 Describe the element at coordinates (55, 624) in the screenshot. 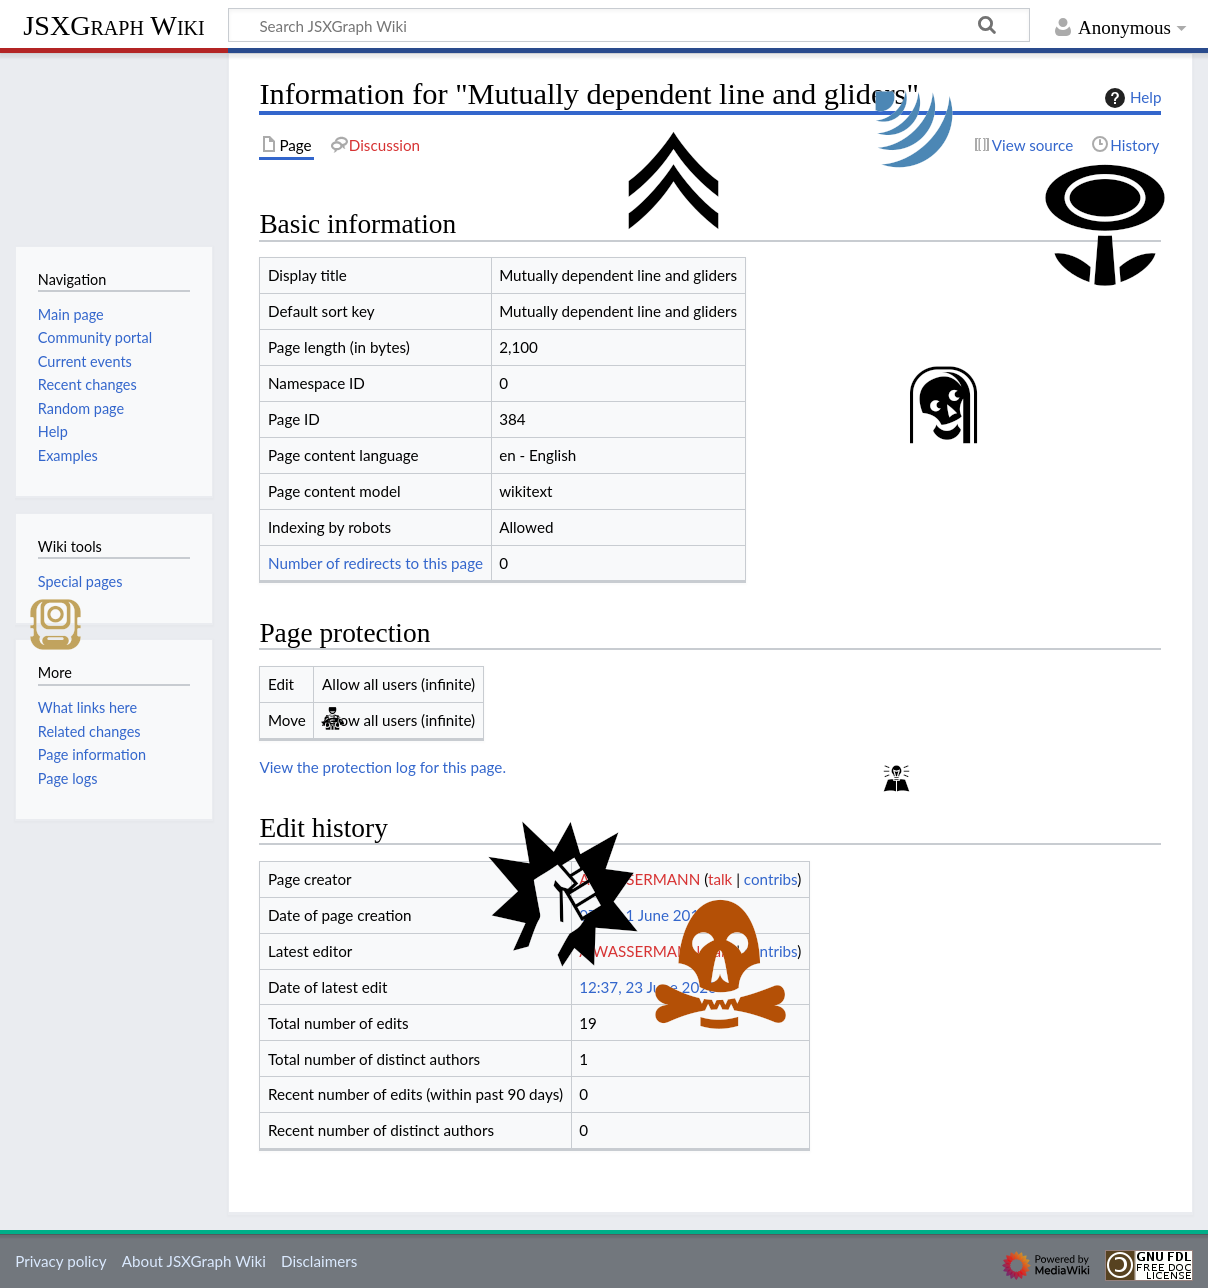

I see `open camera or photo capture mode` at that location.